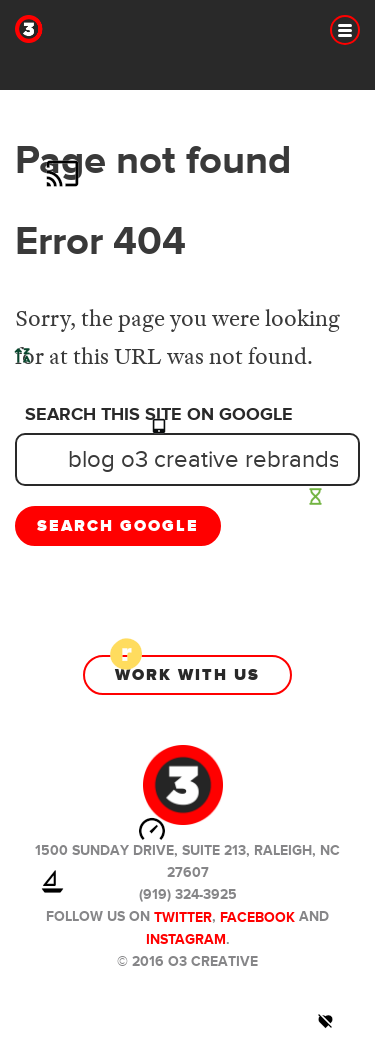 The image size is (375, 1039). Describe the element at coordinates (152, 829) in the screenshot. I see `open the Speedtest app` at that location.